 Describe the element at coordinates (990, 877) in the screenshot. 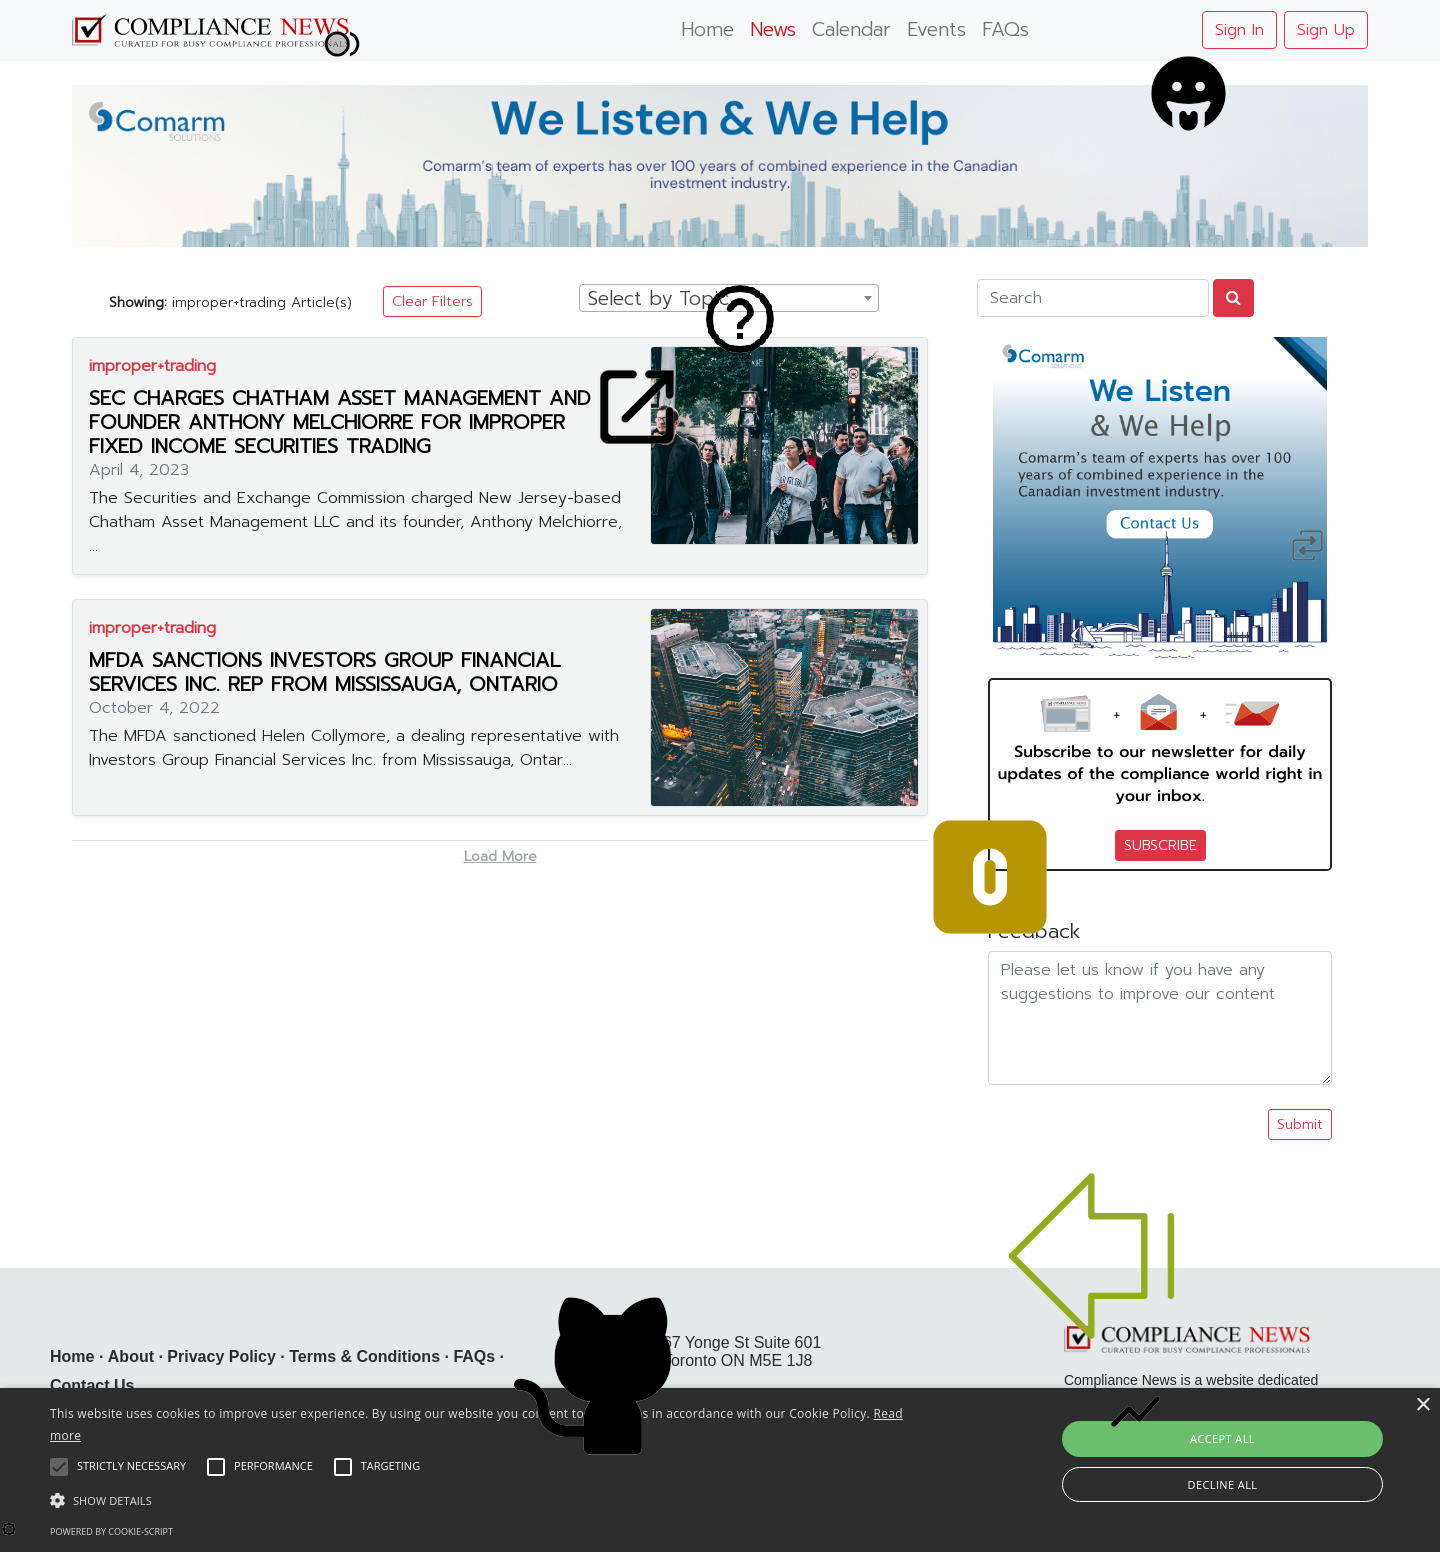

I see `indicates the letter "o" or zero value` at that location.